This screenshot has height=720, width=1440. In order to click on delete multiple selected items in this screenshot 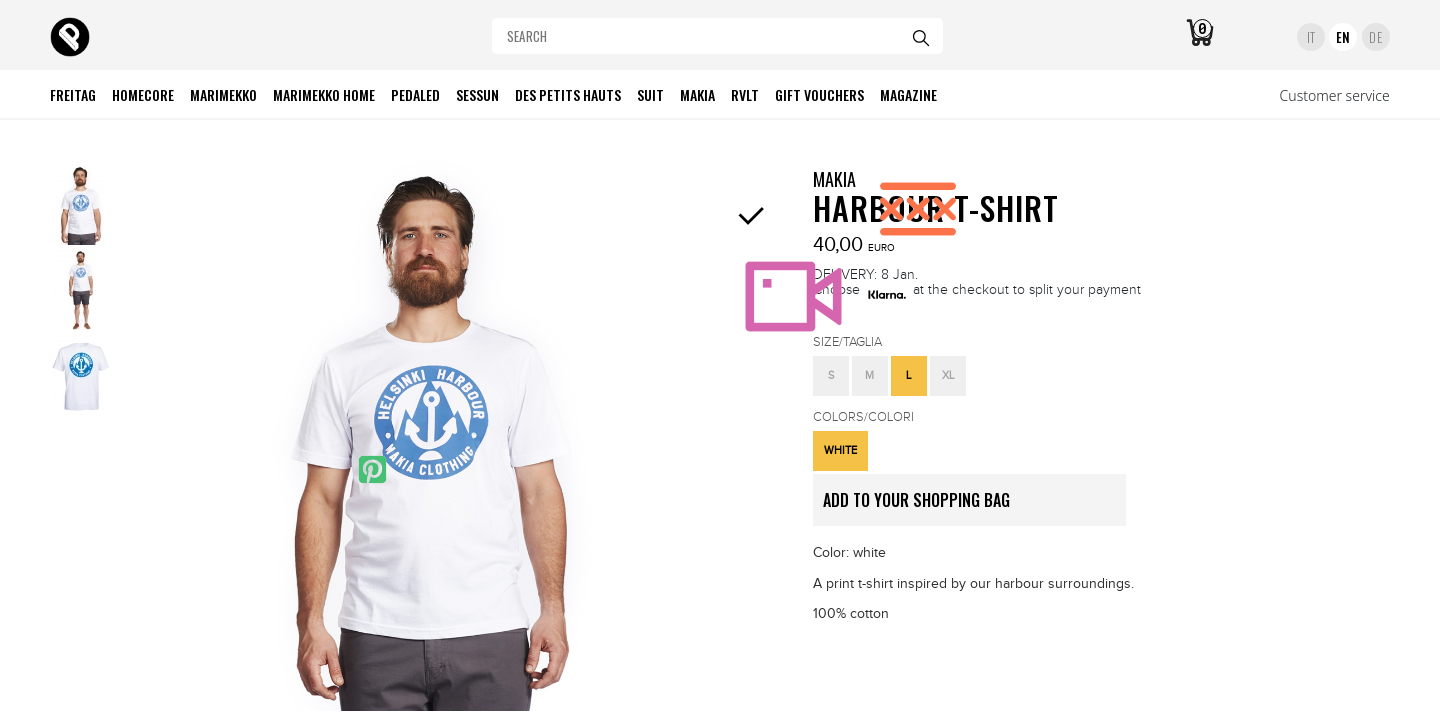, I will do `click(918, 209)`.